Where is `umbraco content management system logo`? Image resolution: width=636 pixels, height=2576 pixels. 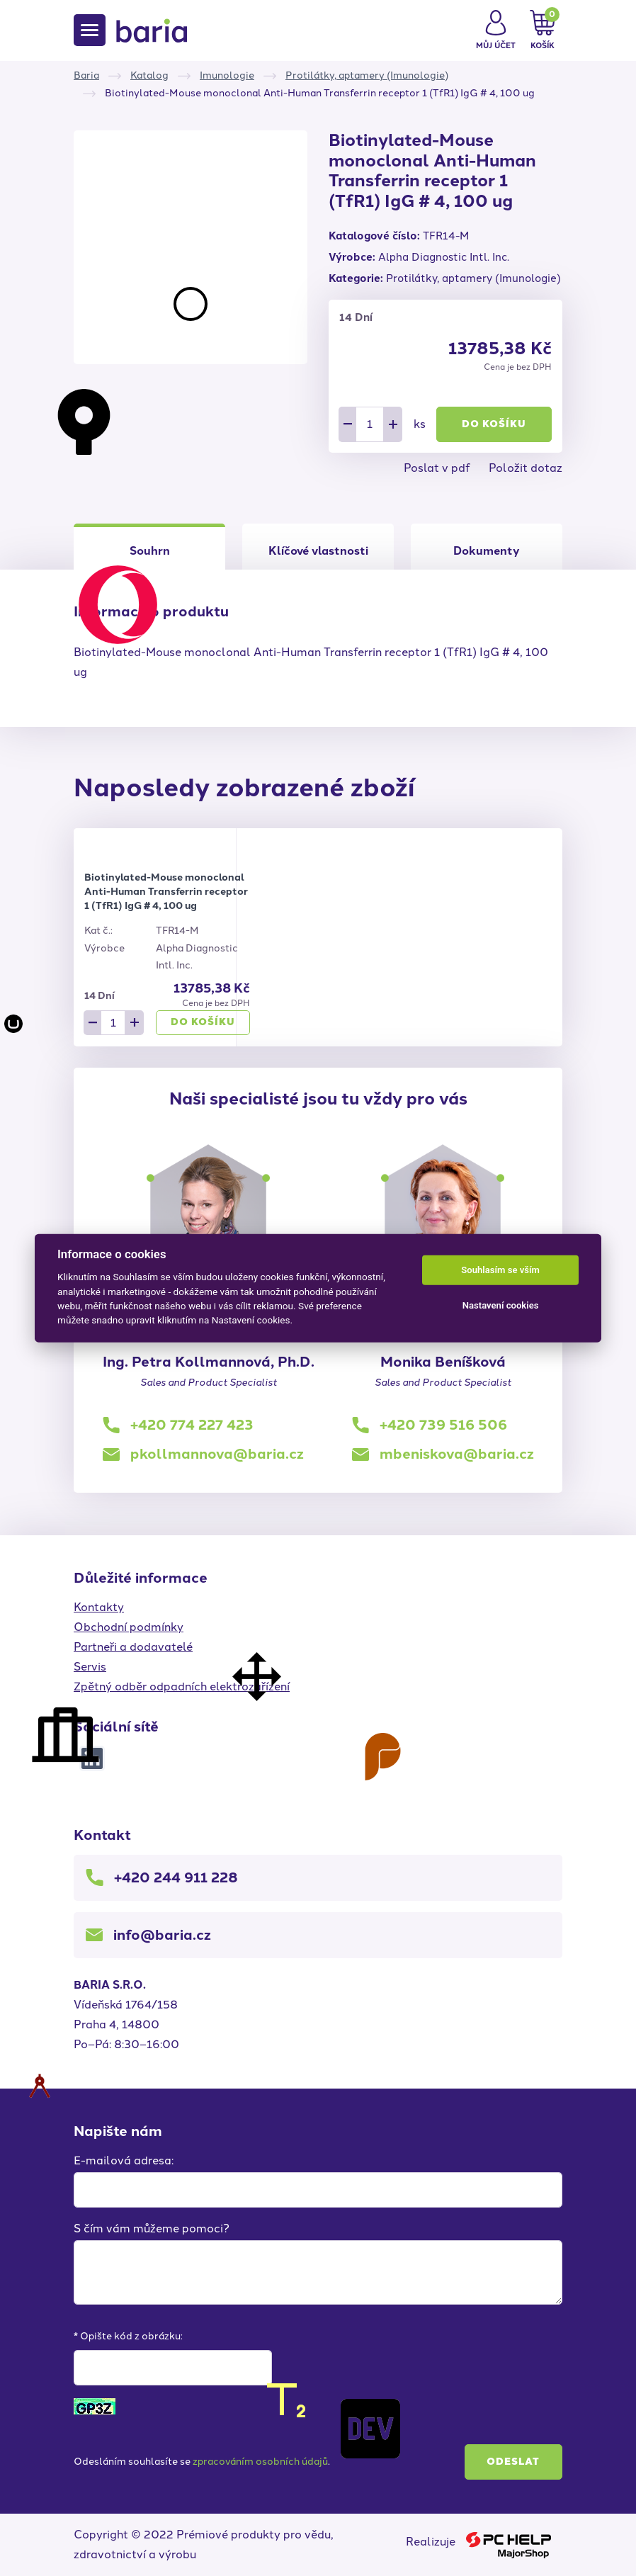
umbraco content management system logo is located at coordinates (13, 1024).